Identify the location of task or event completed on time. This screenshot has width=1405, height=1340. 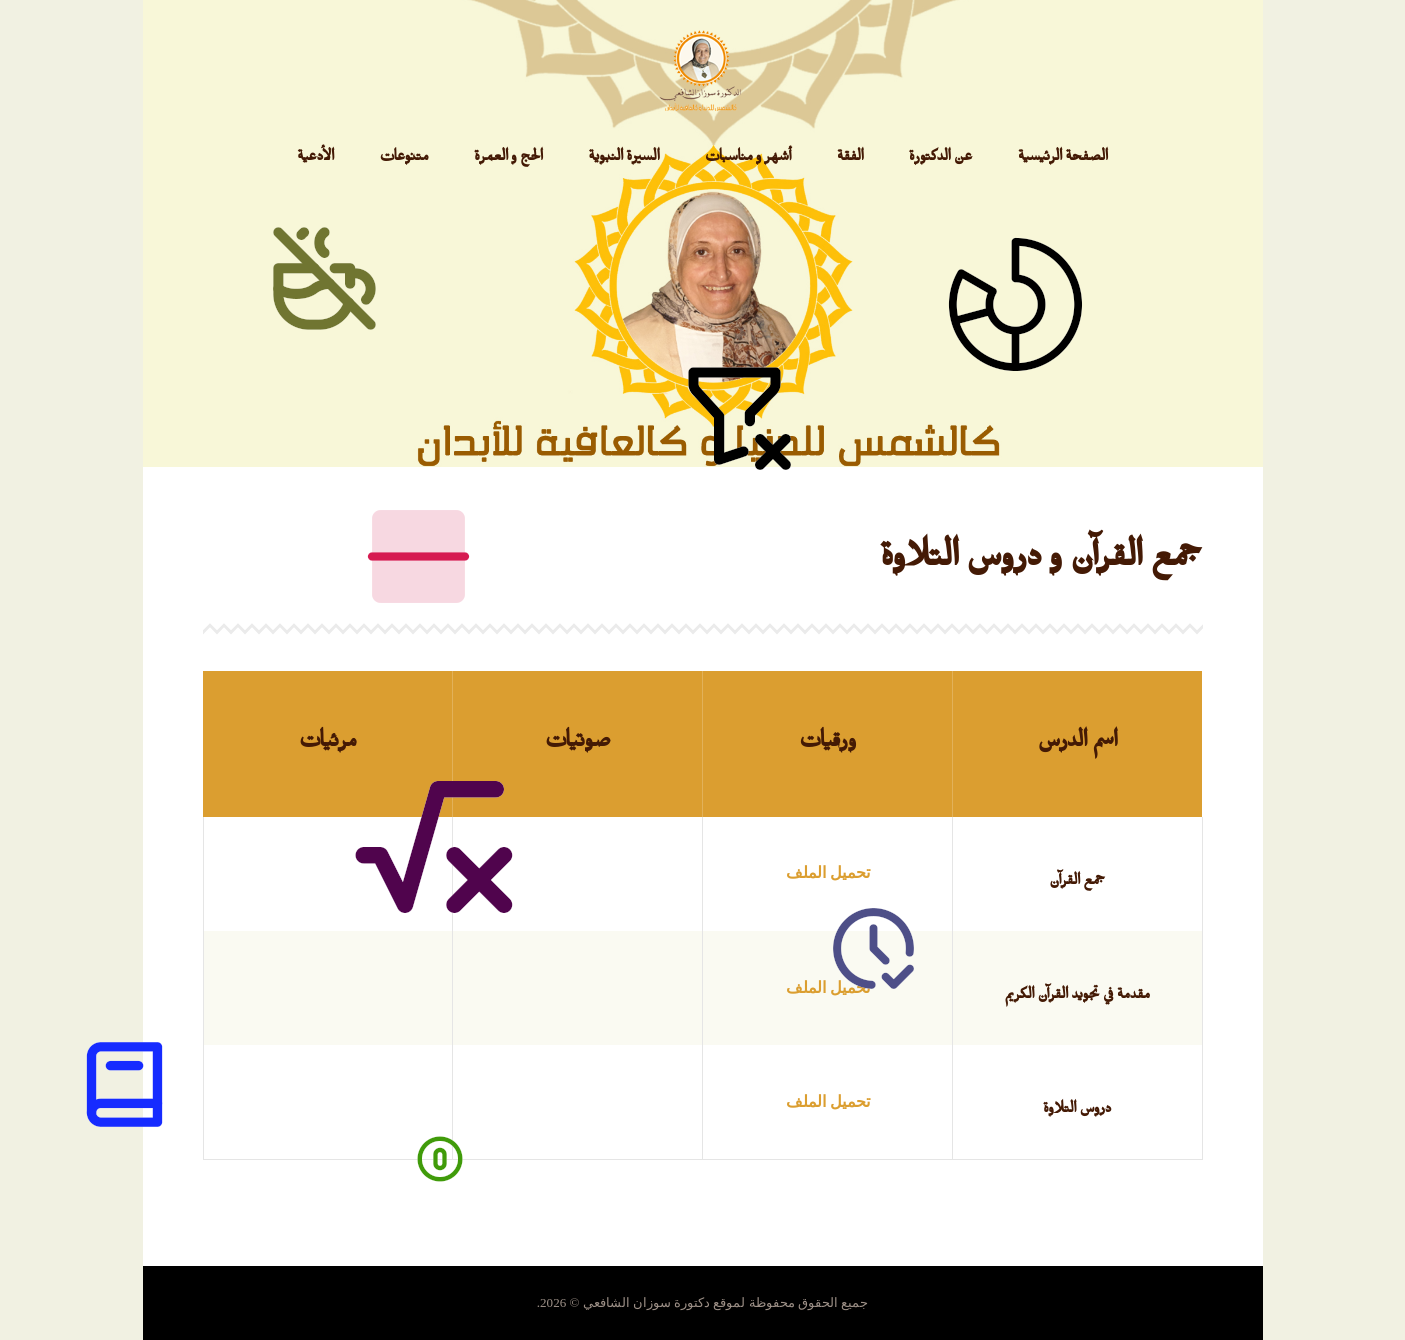
(873, 948).